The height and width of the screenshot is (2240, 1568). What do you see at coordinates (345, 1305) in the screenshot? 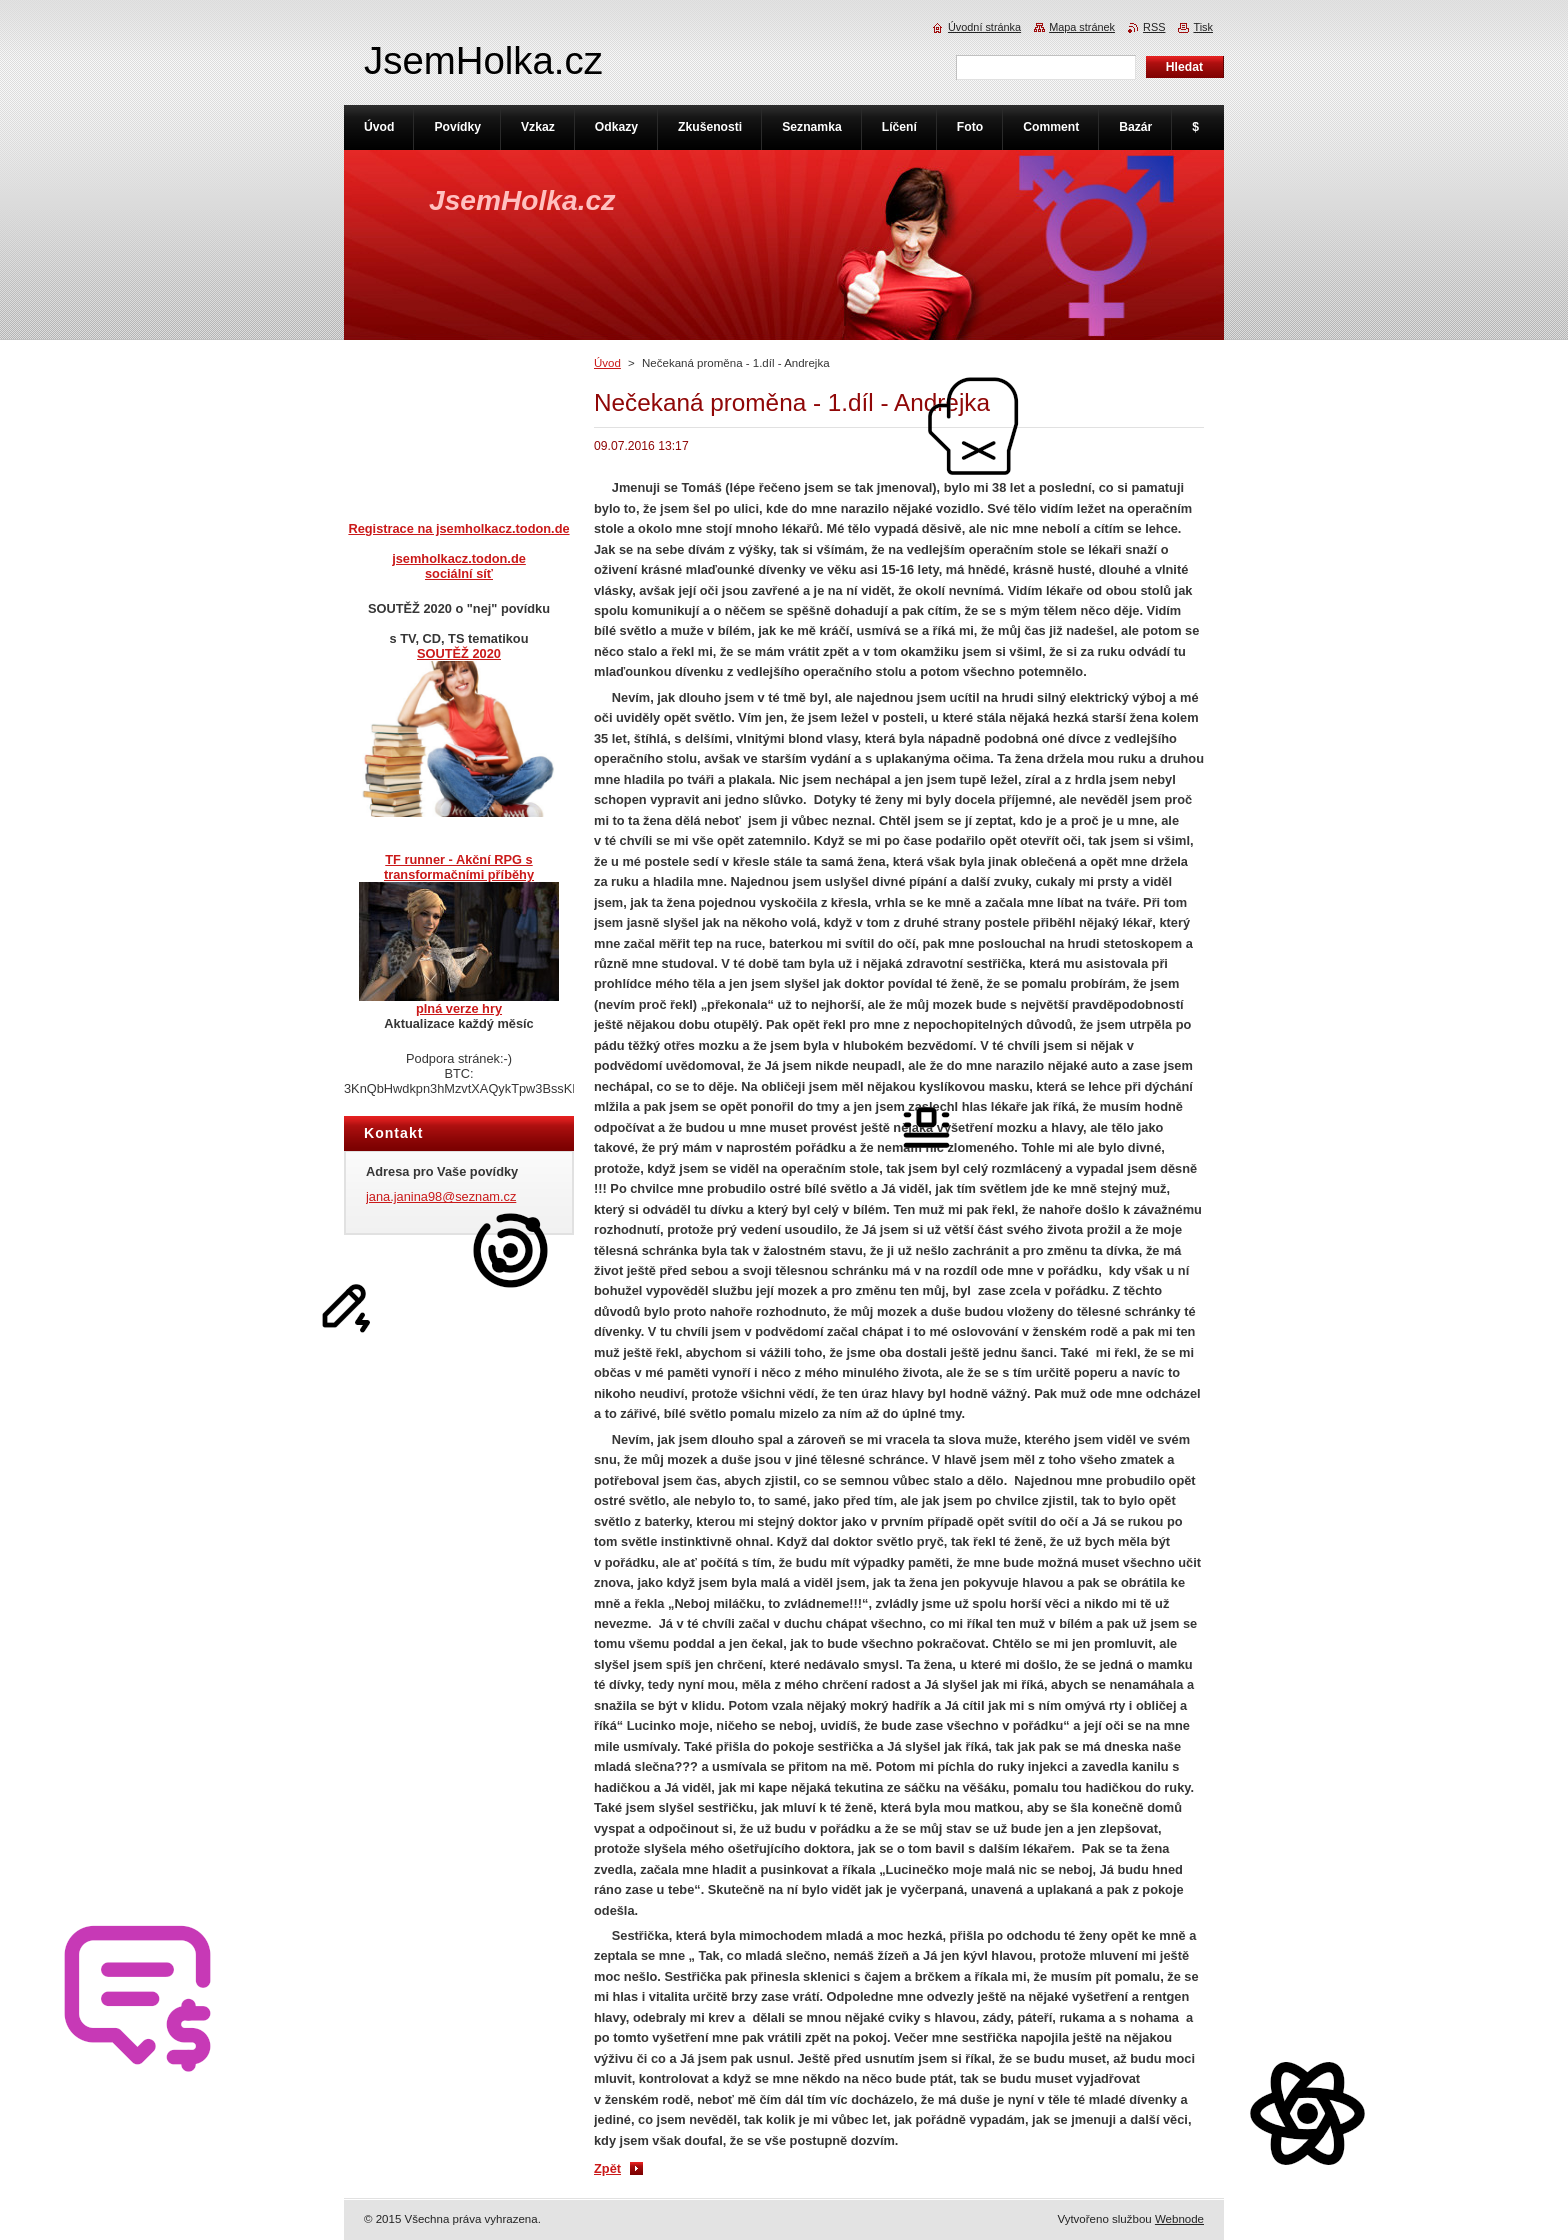
I see `quick edit or instant editing mode` at bounding box center [345, 1305].